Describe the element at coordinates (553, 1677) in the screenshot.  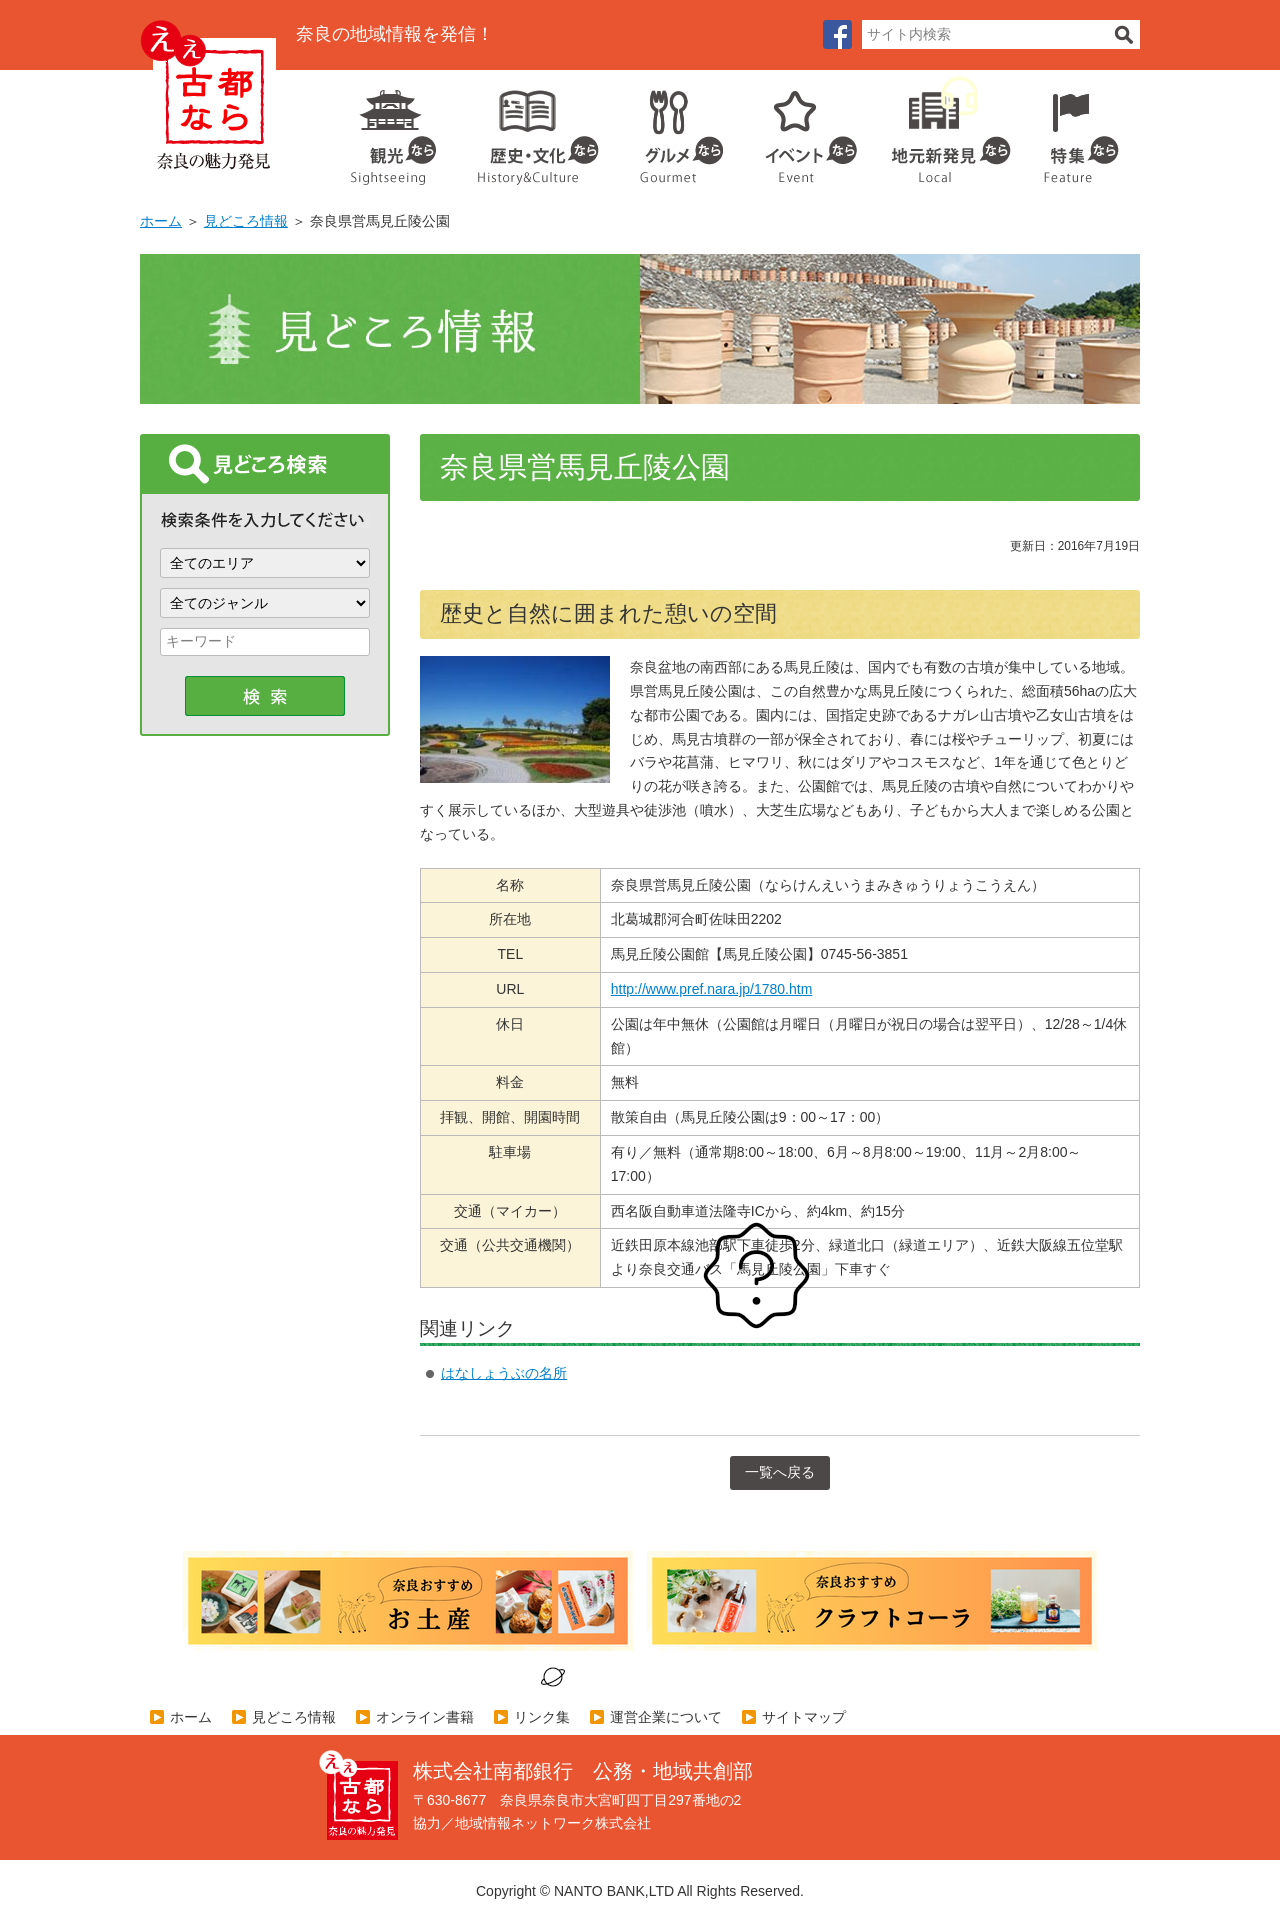
I see `explore global or worldwide content` at that location.